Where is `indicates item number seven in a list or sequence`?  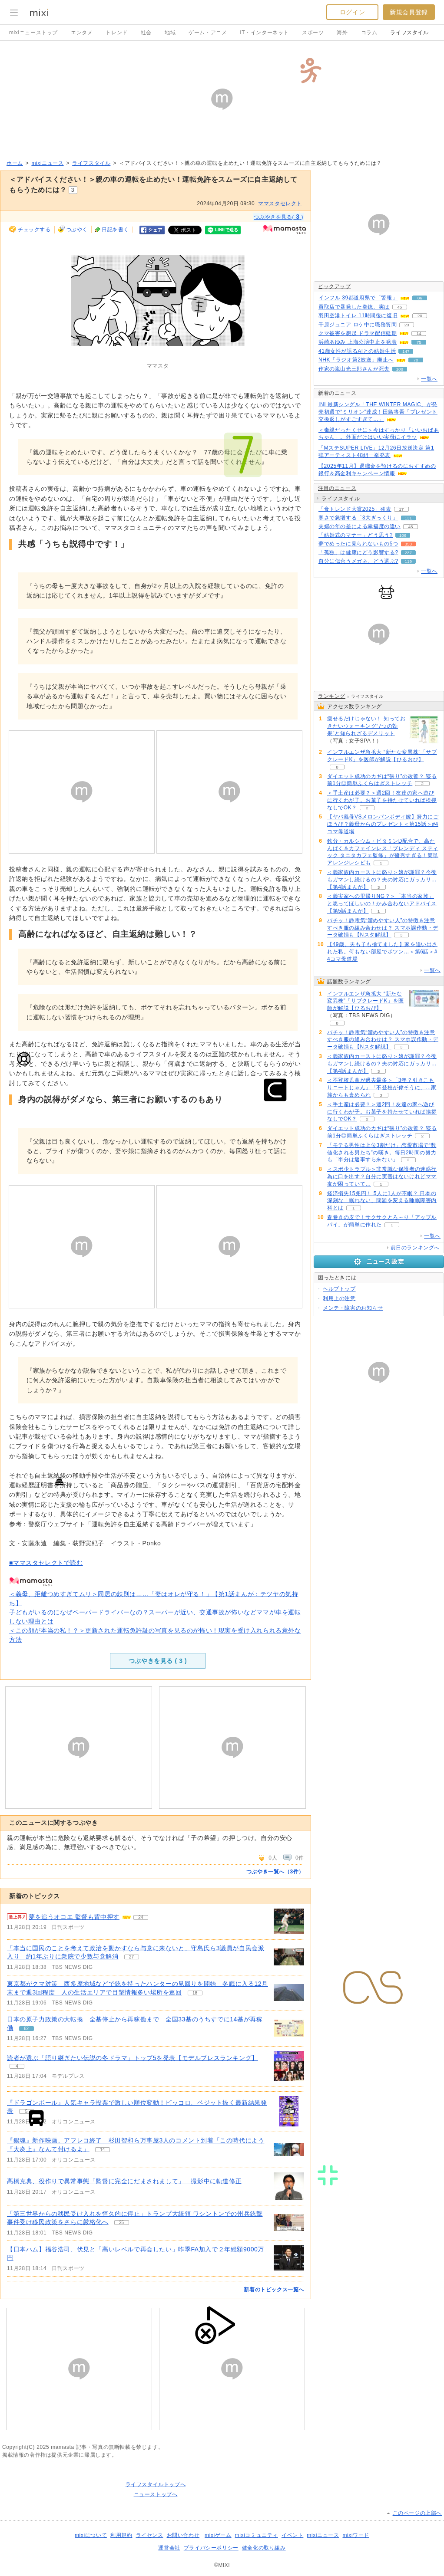 indicates item number seven in a list or sequence is located at coordinates (243, 455).